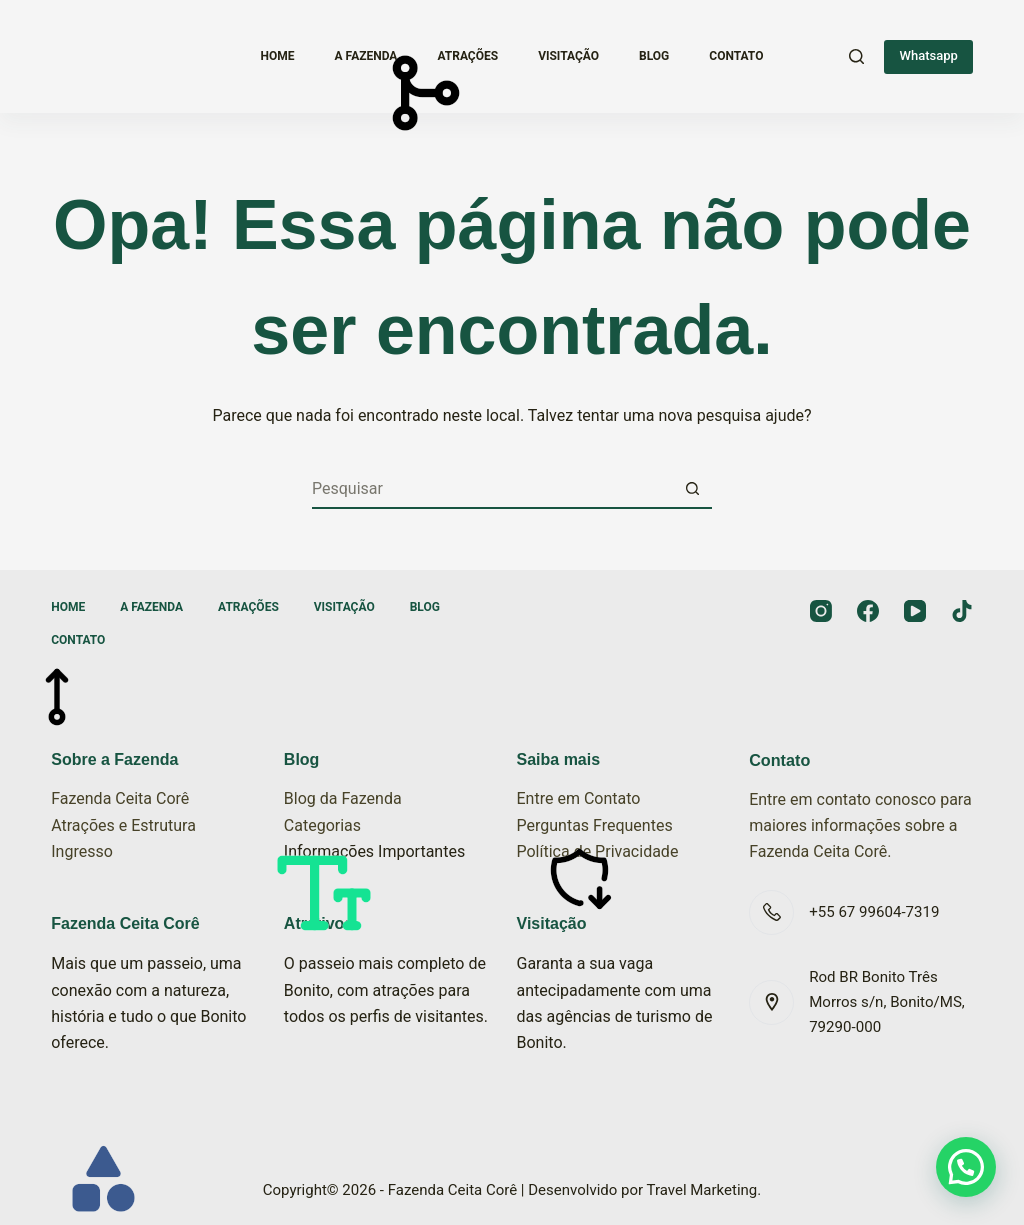 This screenshot has height=1225, width=1024. What do you see at coordinates (324, 893) in the screenshot?
I see `adjust font size settings` at bounding box center [324, 893].